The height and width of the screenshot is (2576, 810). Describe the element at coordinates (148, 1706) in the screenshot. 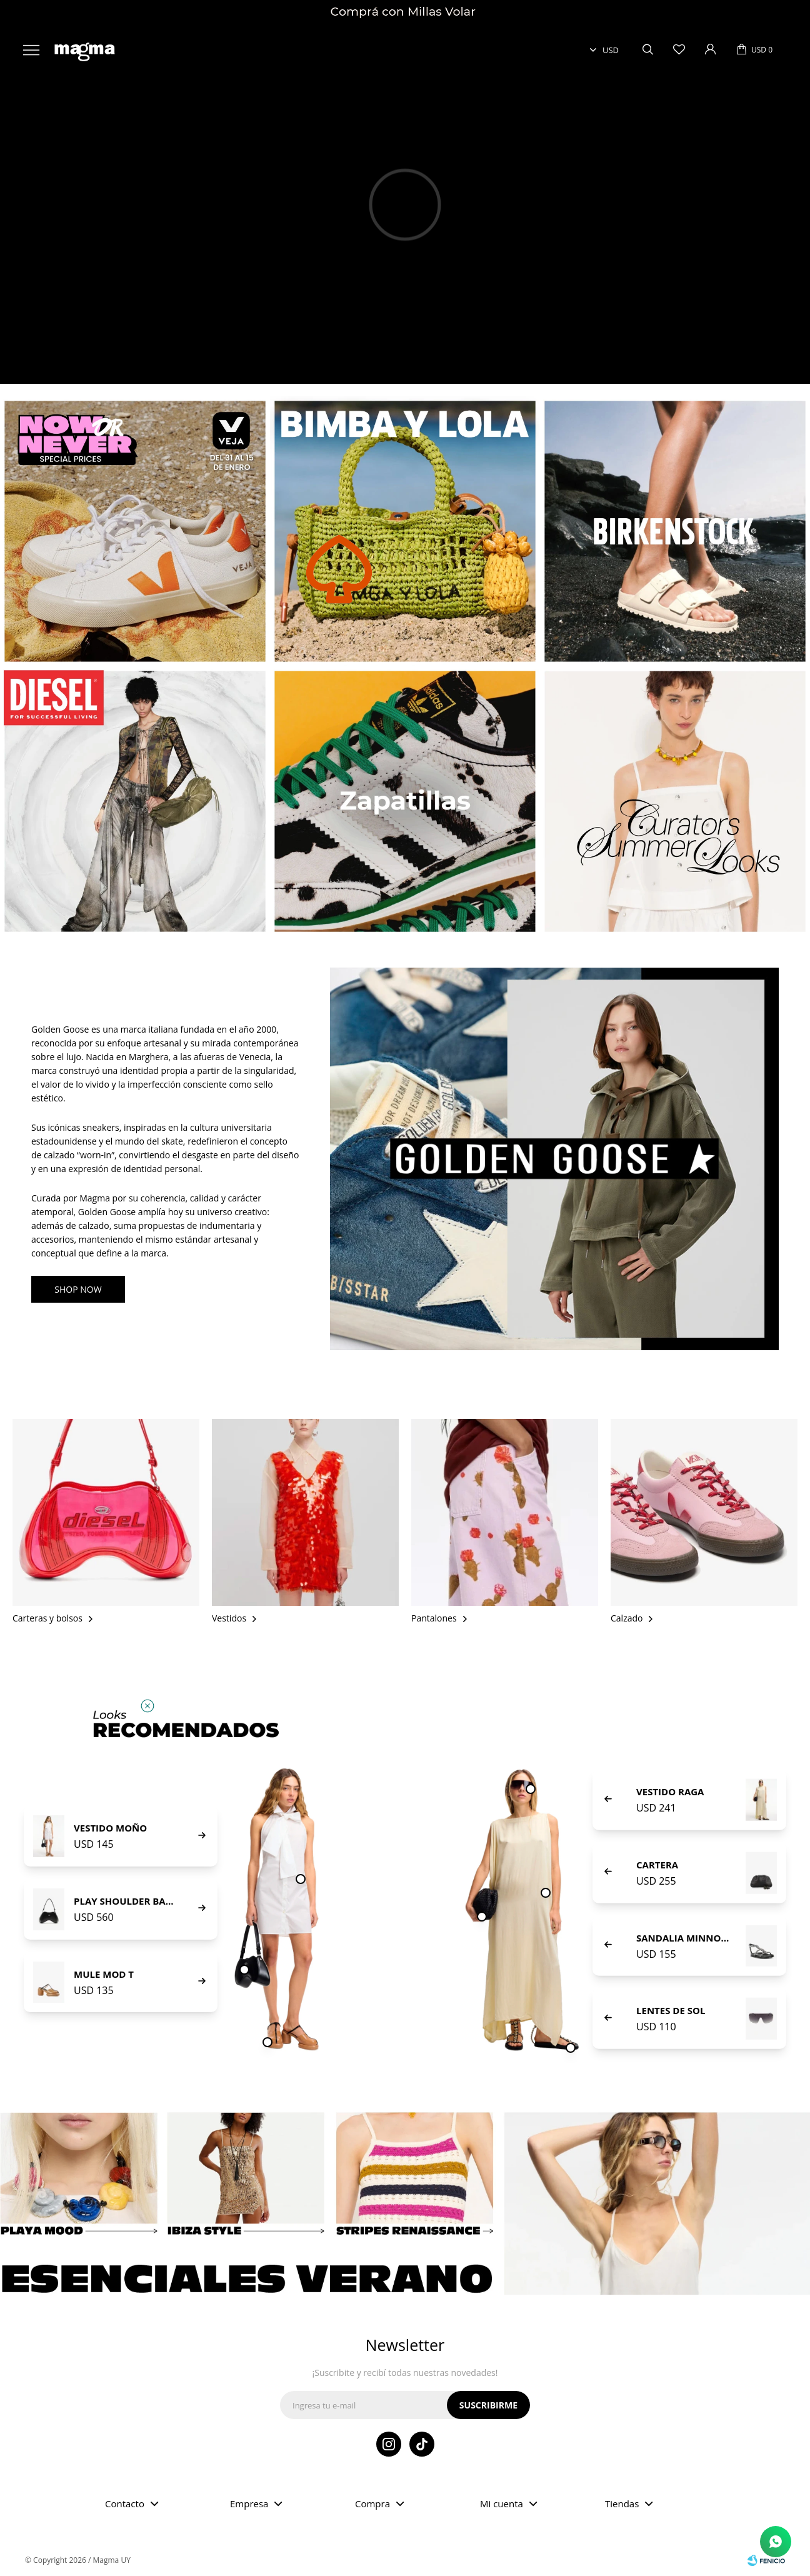

I see `close or dismiss a dialog` at that location.